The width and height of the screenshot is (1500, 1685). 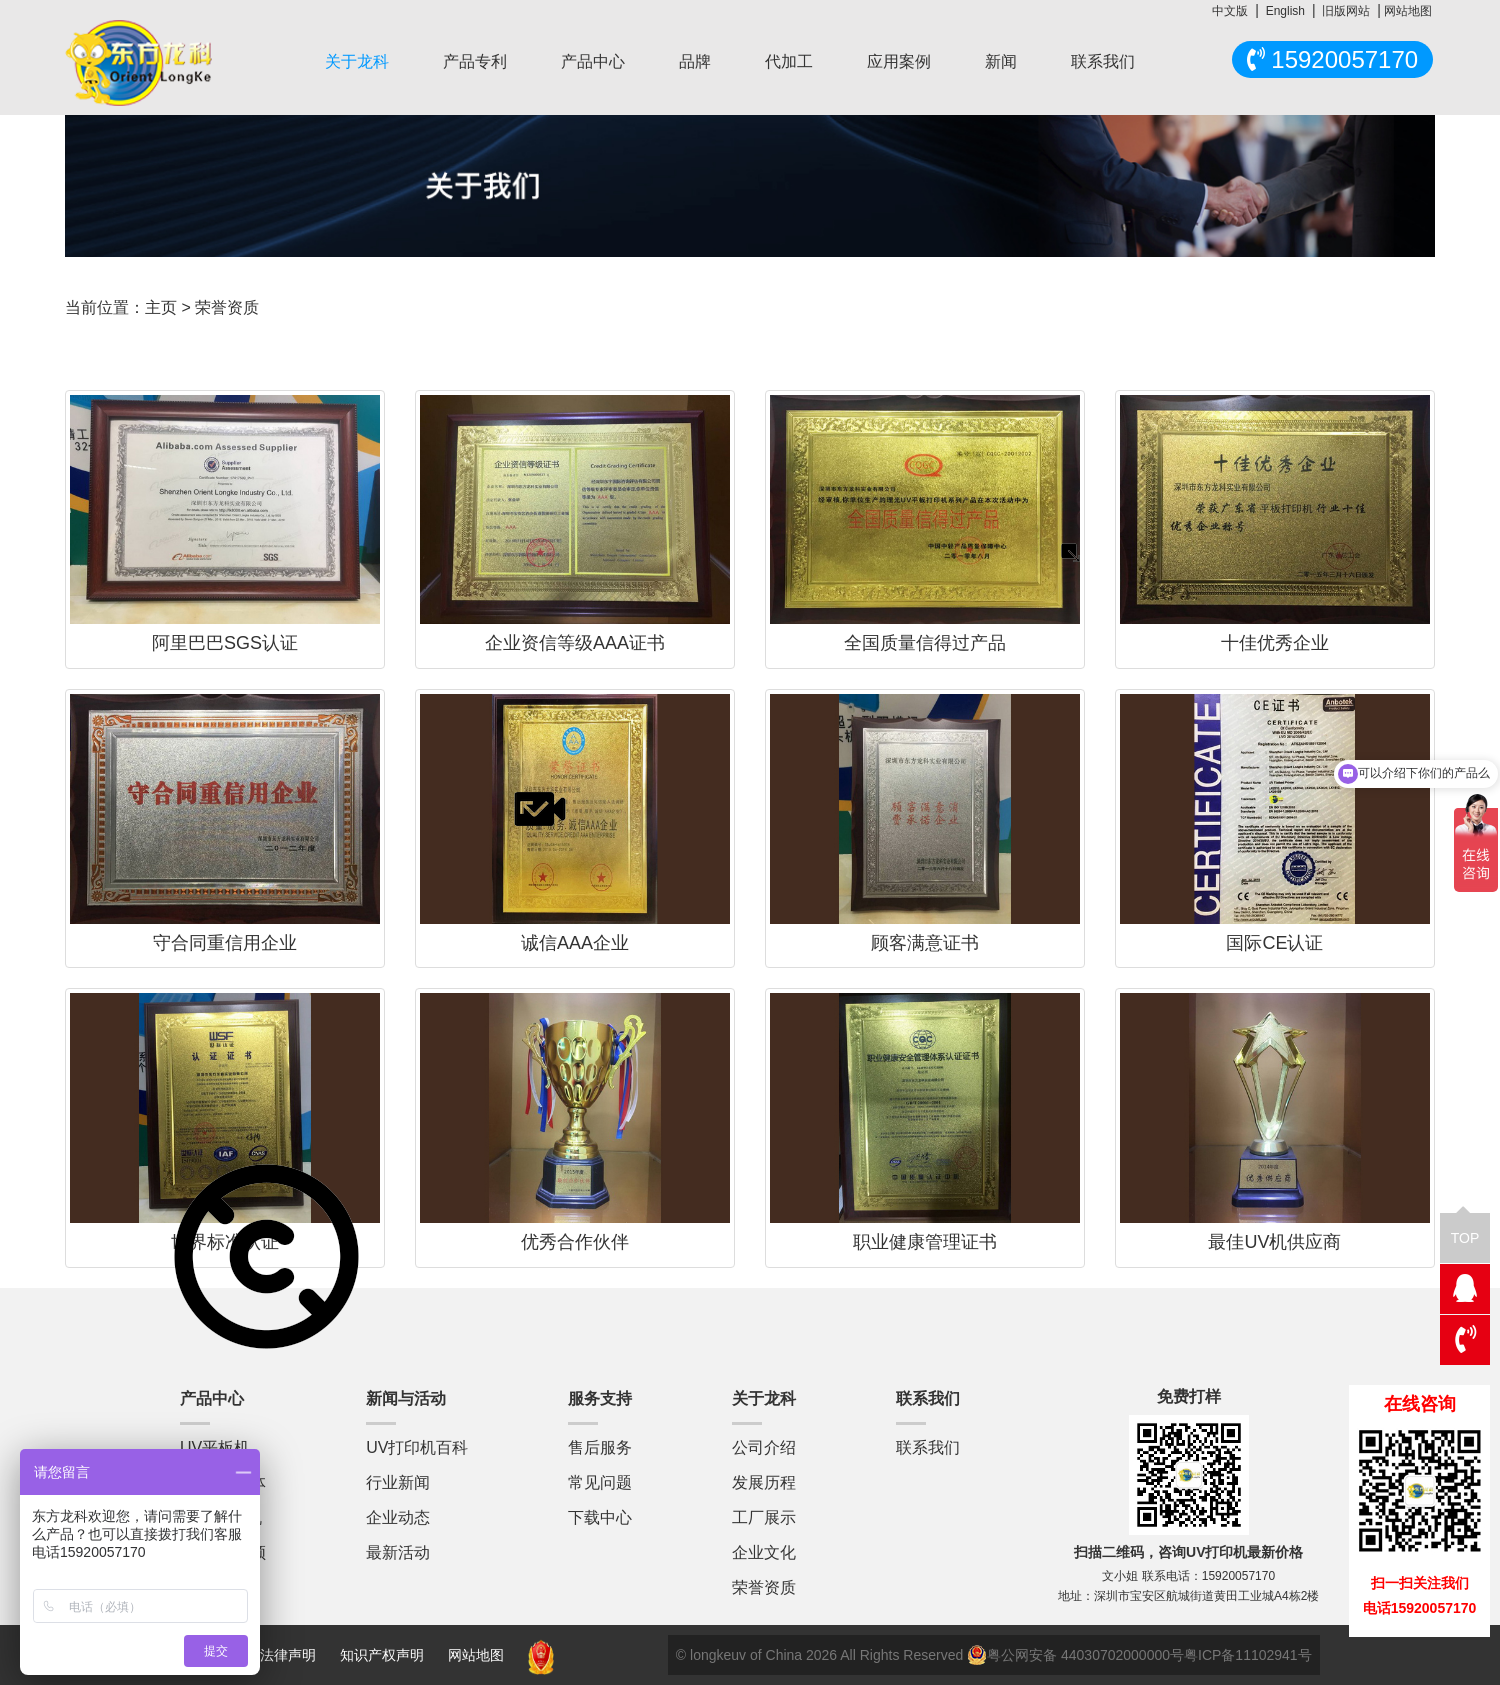 I want to click on indicates a missed video call, so click(x=540, y=809).